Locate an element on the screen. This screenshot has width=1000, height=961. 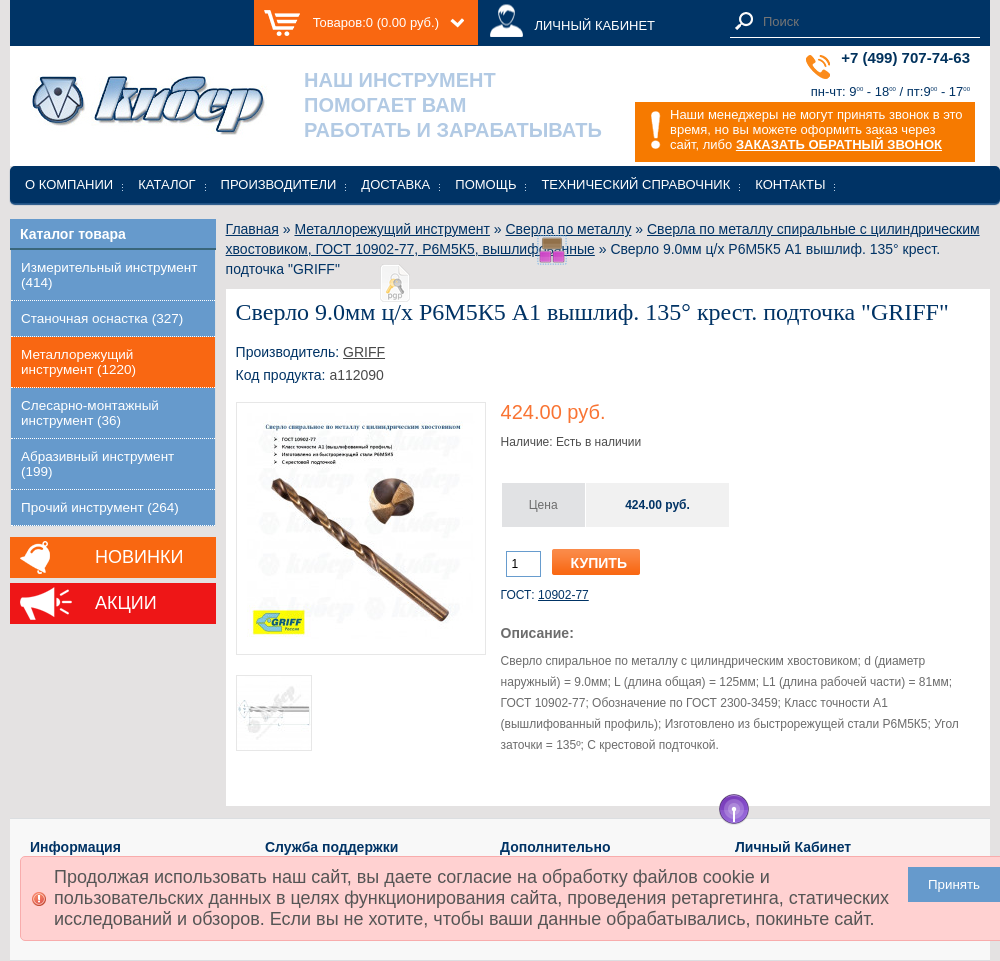
open the podcasts app is located at coordinates (734, 809).